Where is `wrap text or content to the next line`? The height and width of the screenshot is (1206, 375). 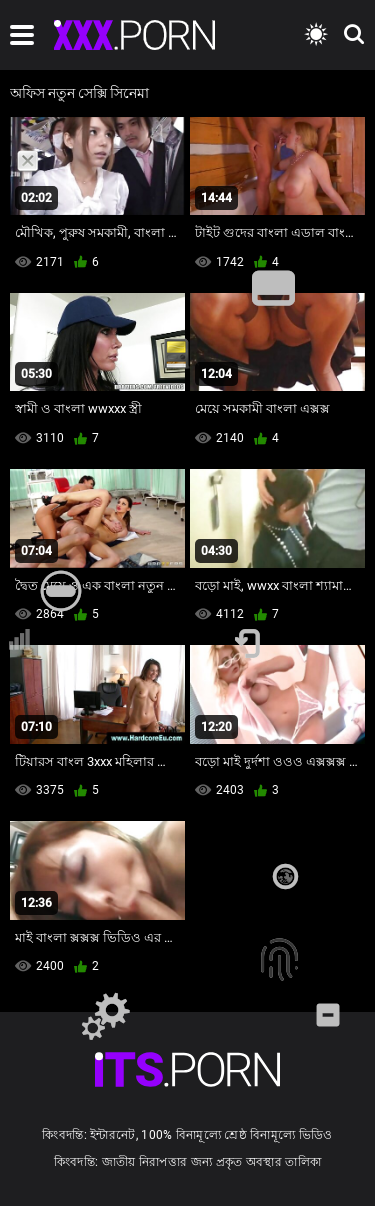
wrap text or content to the next line is located at coordinates (249, 643).